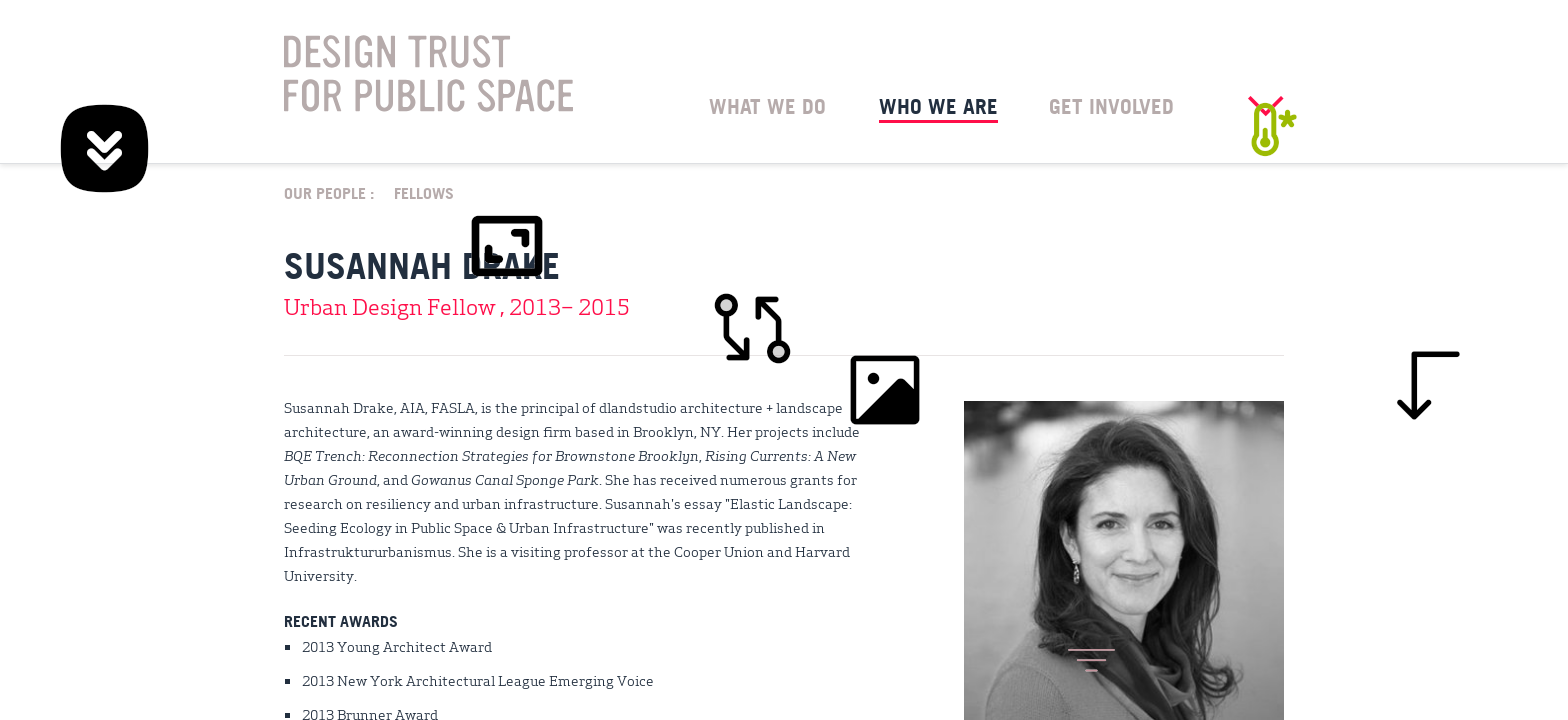 The width and height of the screenshot is (1568, 720). Describe the element at coordinates (104, 148) in the screenshot. I see `expand content or show more options` at that location.